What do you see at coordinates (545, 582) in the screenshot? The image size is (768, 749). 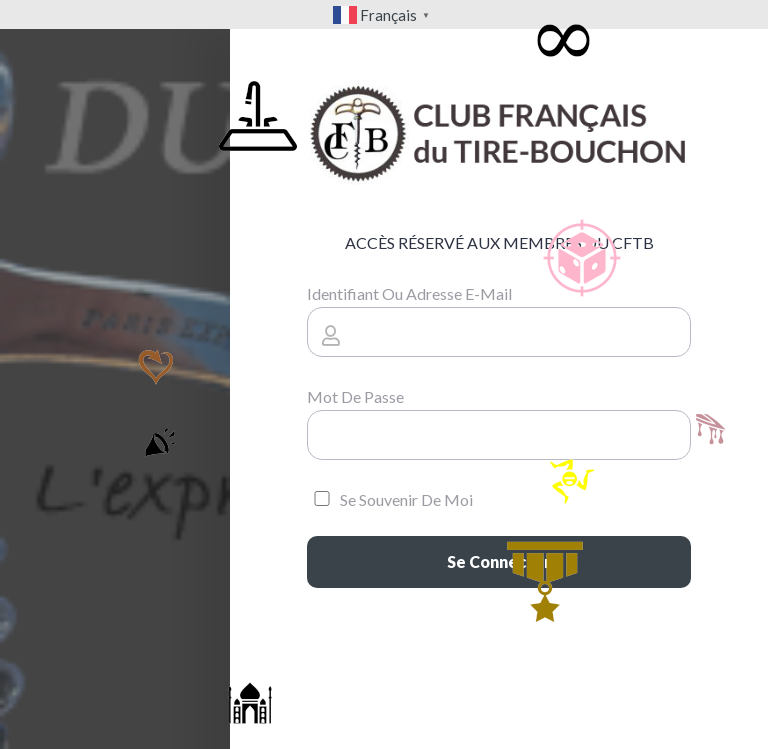 I see `view achievements or awards` at bounding box center [545, 582].